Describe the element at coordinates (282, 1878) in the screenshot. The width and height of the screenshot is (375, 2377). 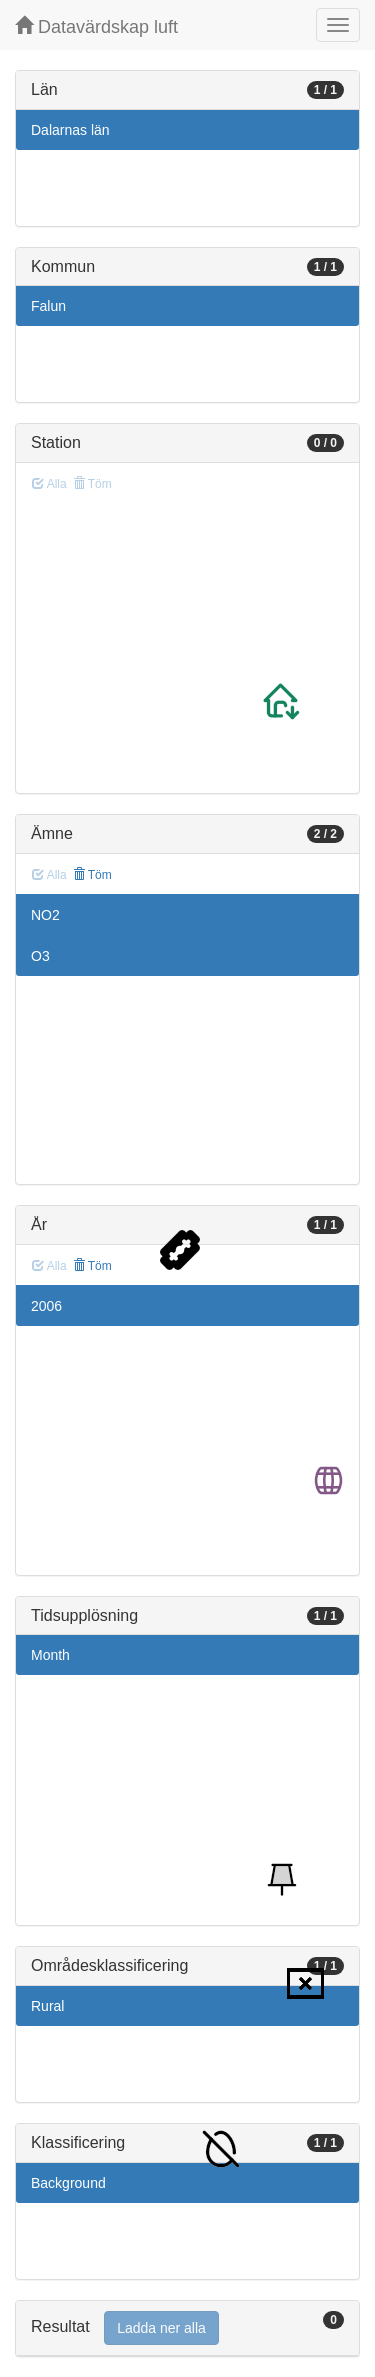
I see `pin an item to keep it visible` at that location.